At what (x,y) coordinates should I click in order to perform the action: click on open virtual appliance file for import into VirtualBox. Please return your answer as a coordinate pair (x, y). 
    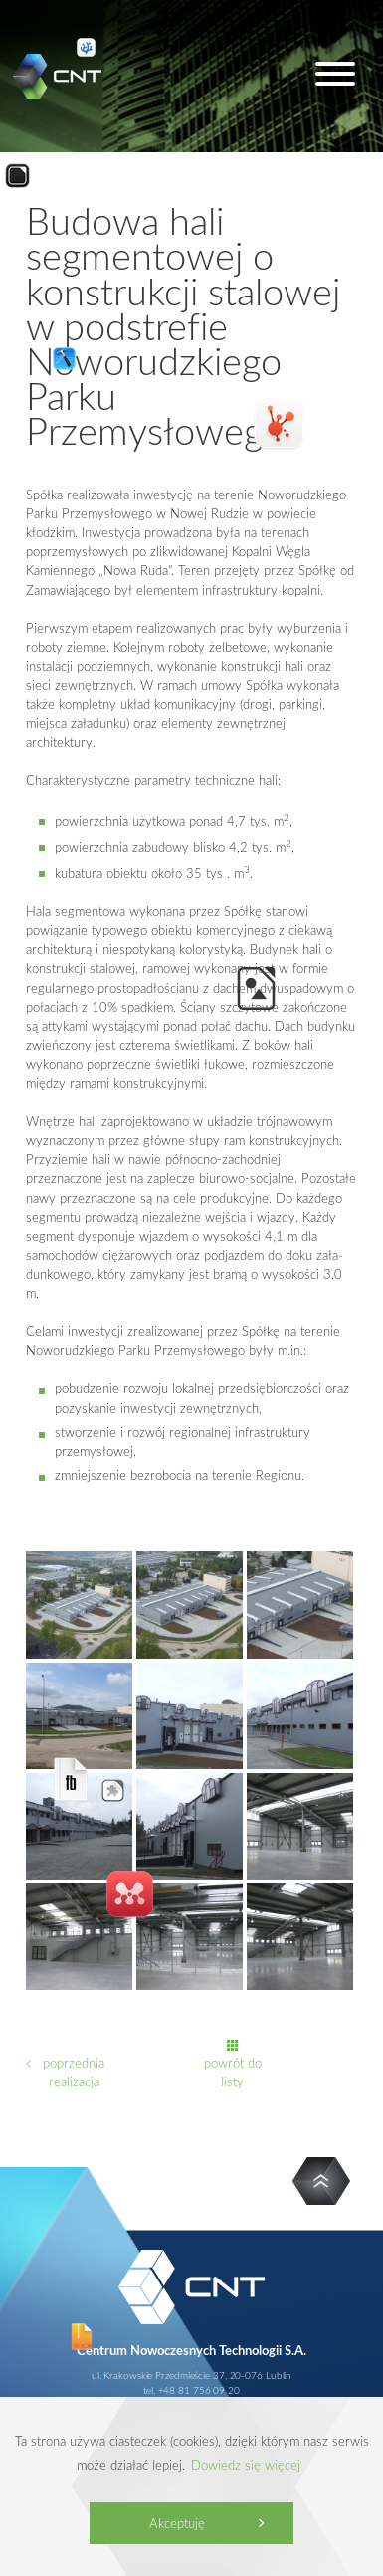
    Looking at the image, I should click on (82, 2337).